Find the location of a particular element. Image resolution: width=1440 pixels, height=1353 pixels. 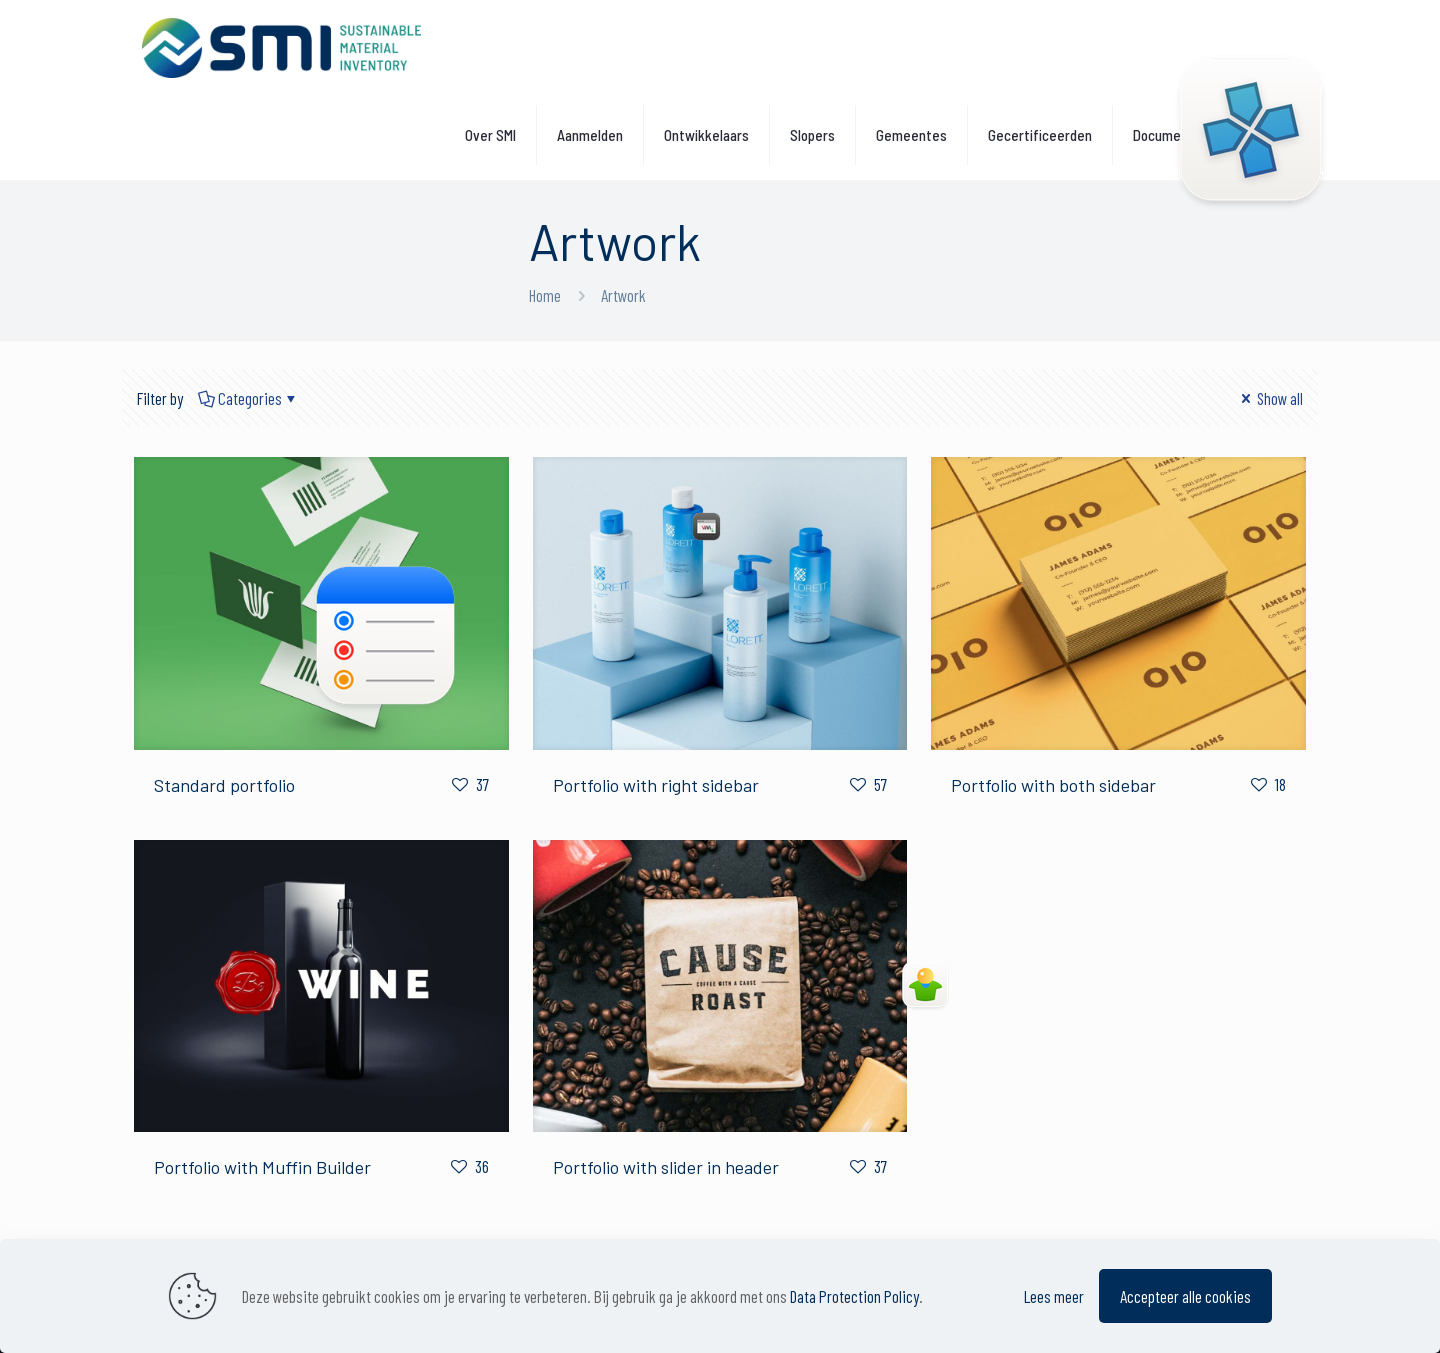

configure virtual machine installation settings is located at coordinates (706, 526).